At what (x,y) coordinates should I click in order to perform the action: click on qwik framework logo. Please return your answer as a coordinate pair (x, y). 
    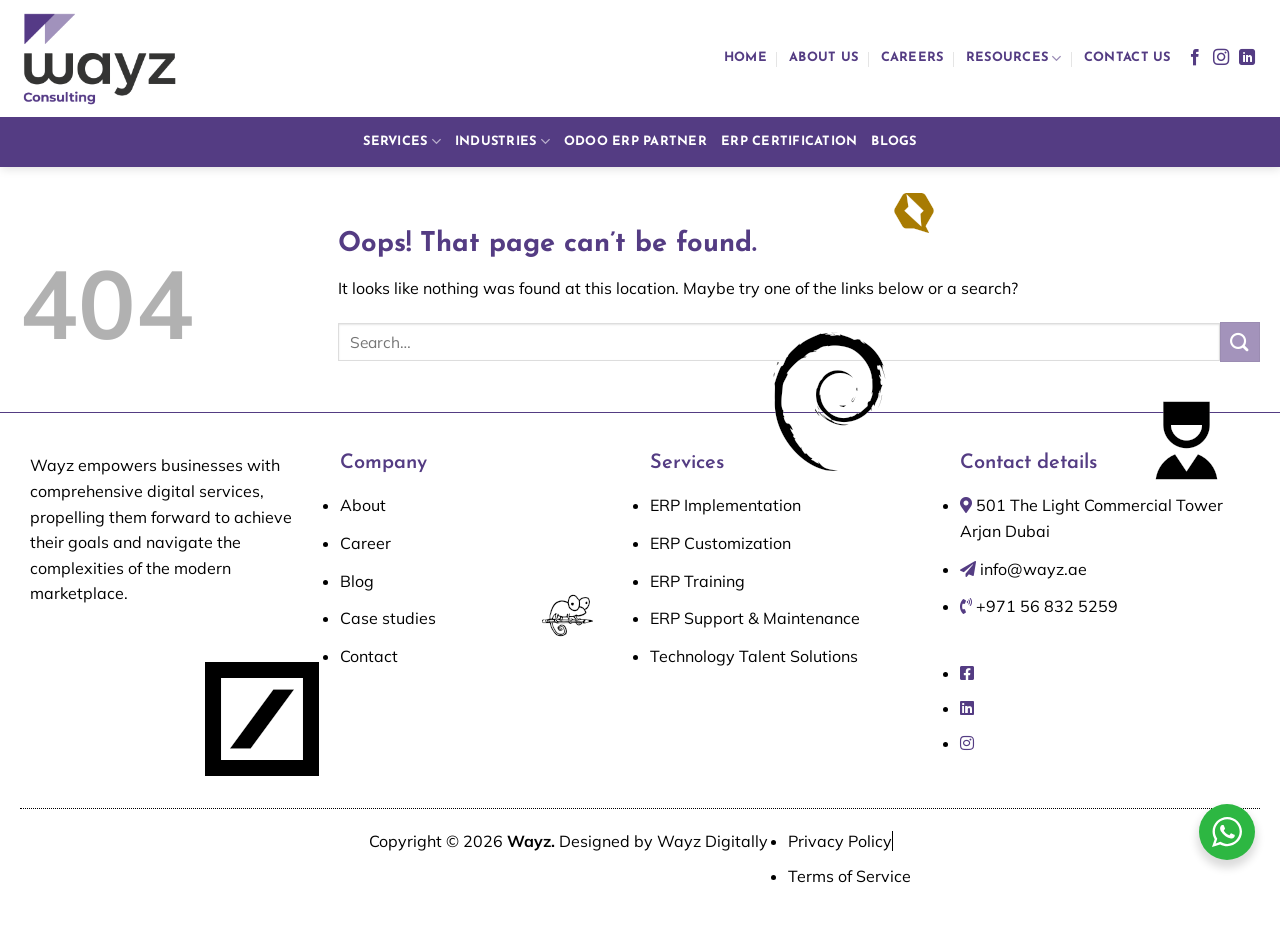
    Looking at the image, I should click on (914, 213).